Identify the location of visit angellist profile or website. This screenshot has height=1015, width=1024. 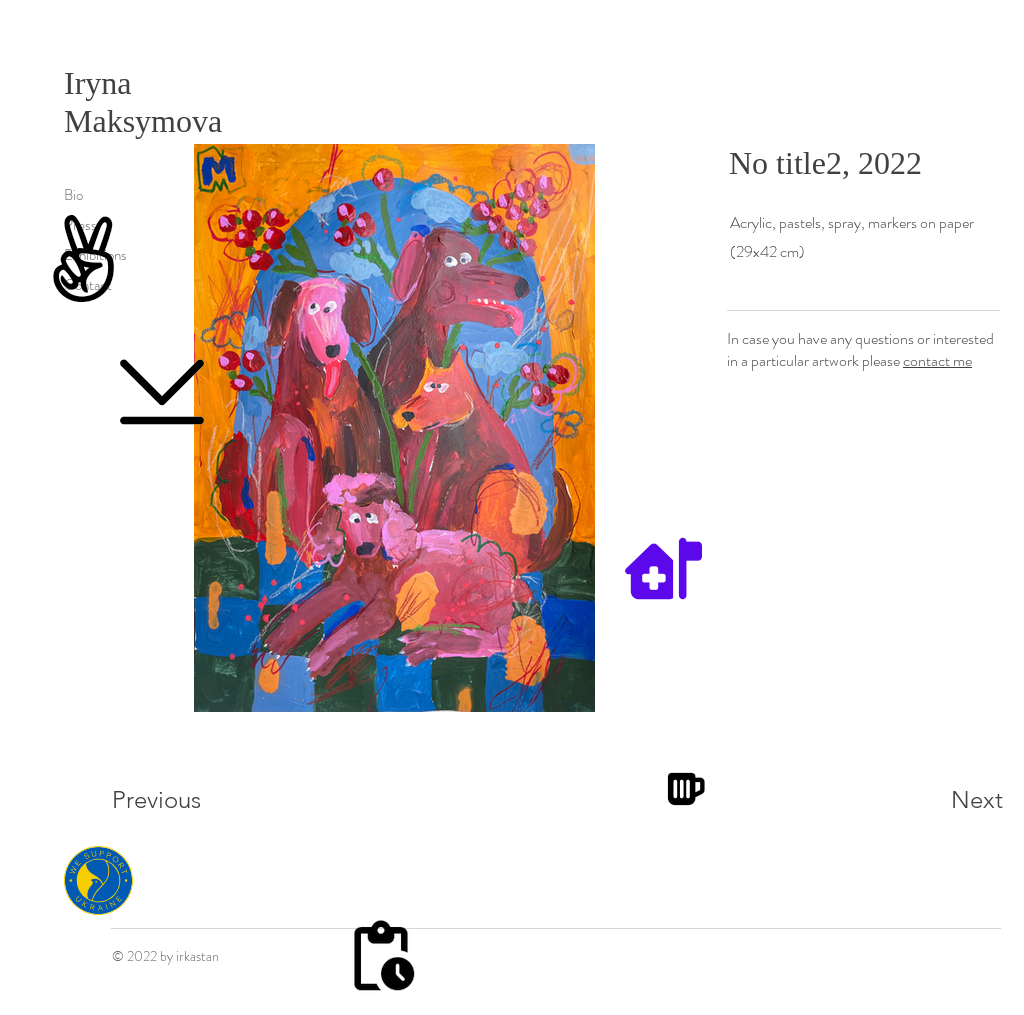
(83, 258).